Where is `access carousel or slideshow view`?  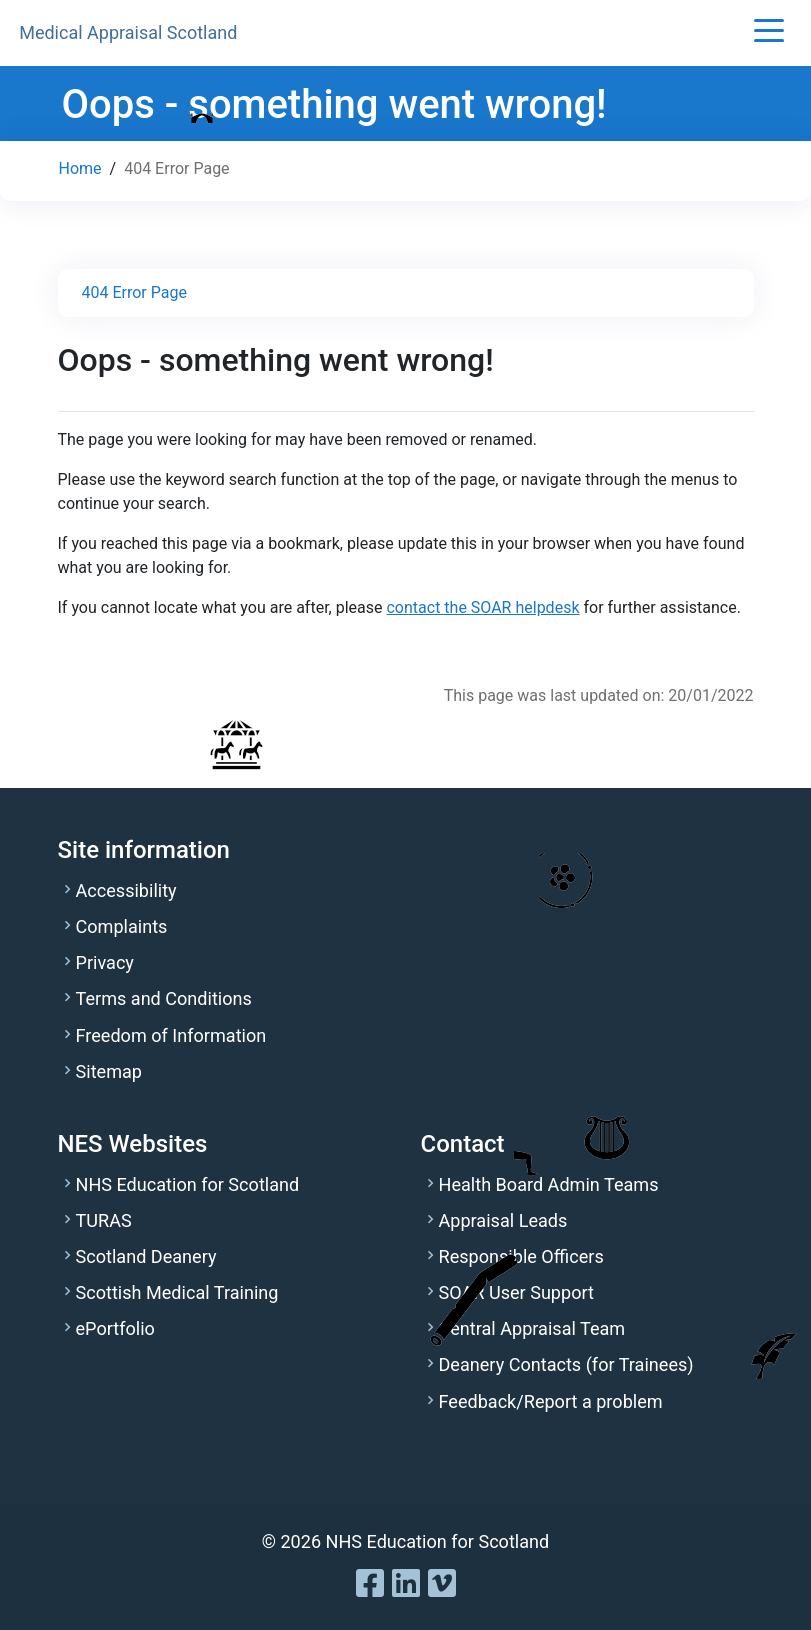 access carousel or slideshow view is located at coordinates (236, 743).